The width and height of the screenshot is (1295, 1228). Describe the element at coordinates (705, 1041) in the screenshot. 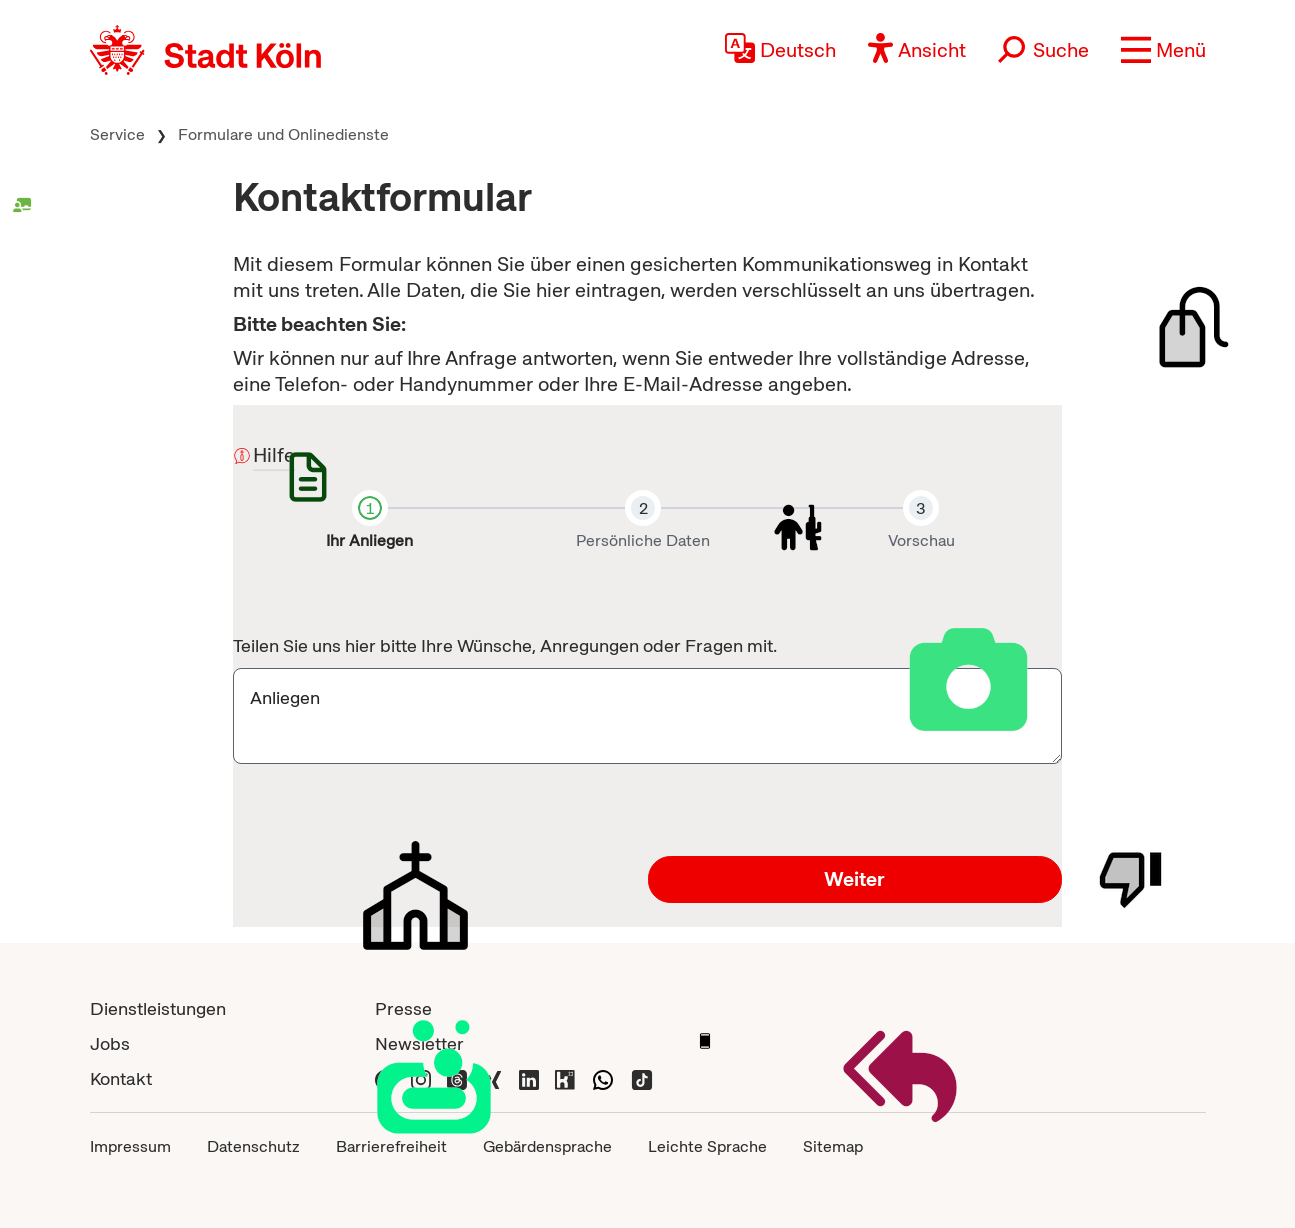

I see `view mobile device settings` at that location.